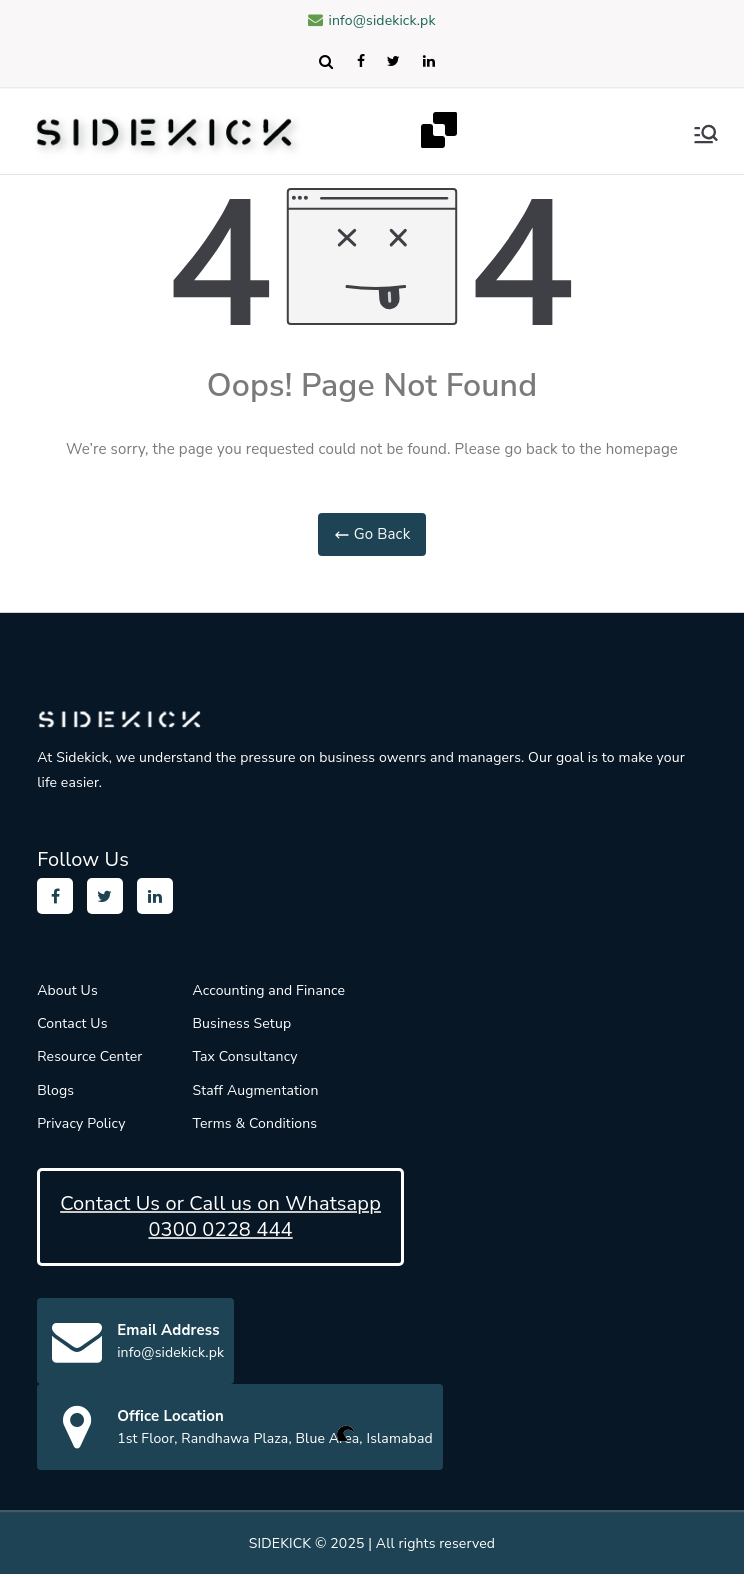 The width and height of the screenshot is (744, 1574). What do you see at coordinates (345, 1433) in the screenshot?
I see `open OctoPrint 3D printer management interface` at bounding box center [345, 1433].